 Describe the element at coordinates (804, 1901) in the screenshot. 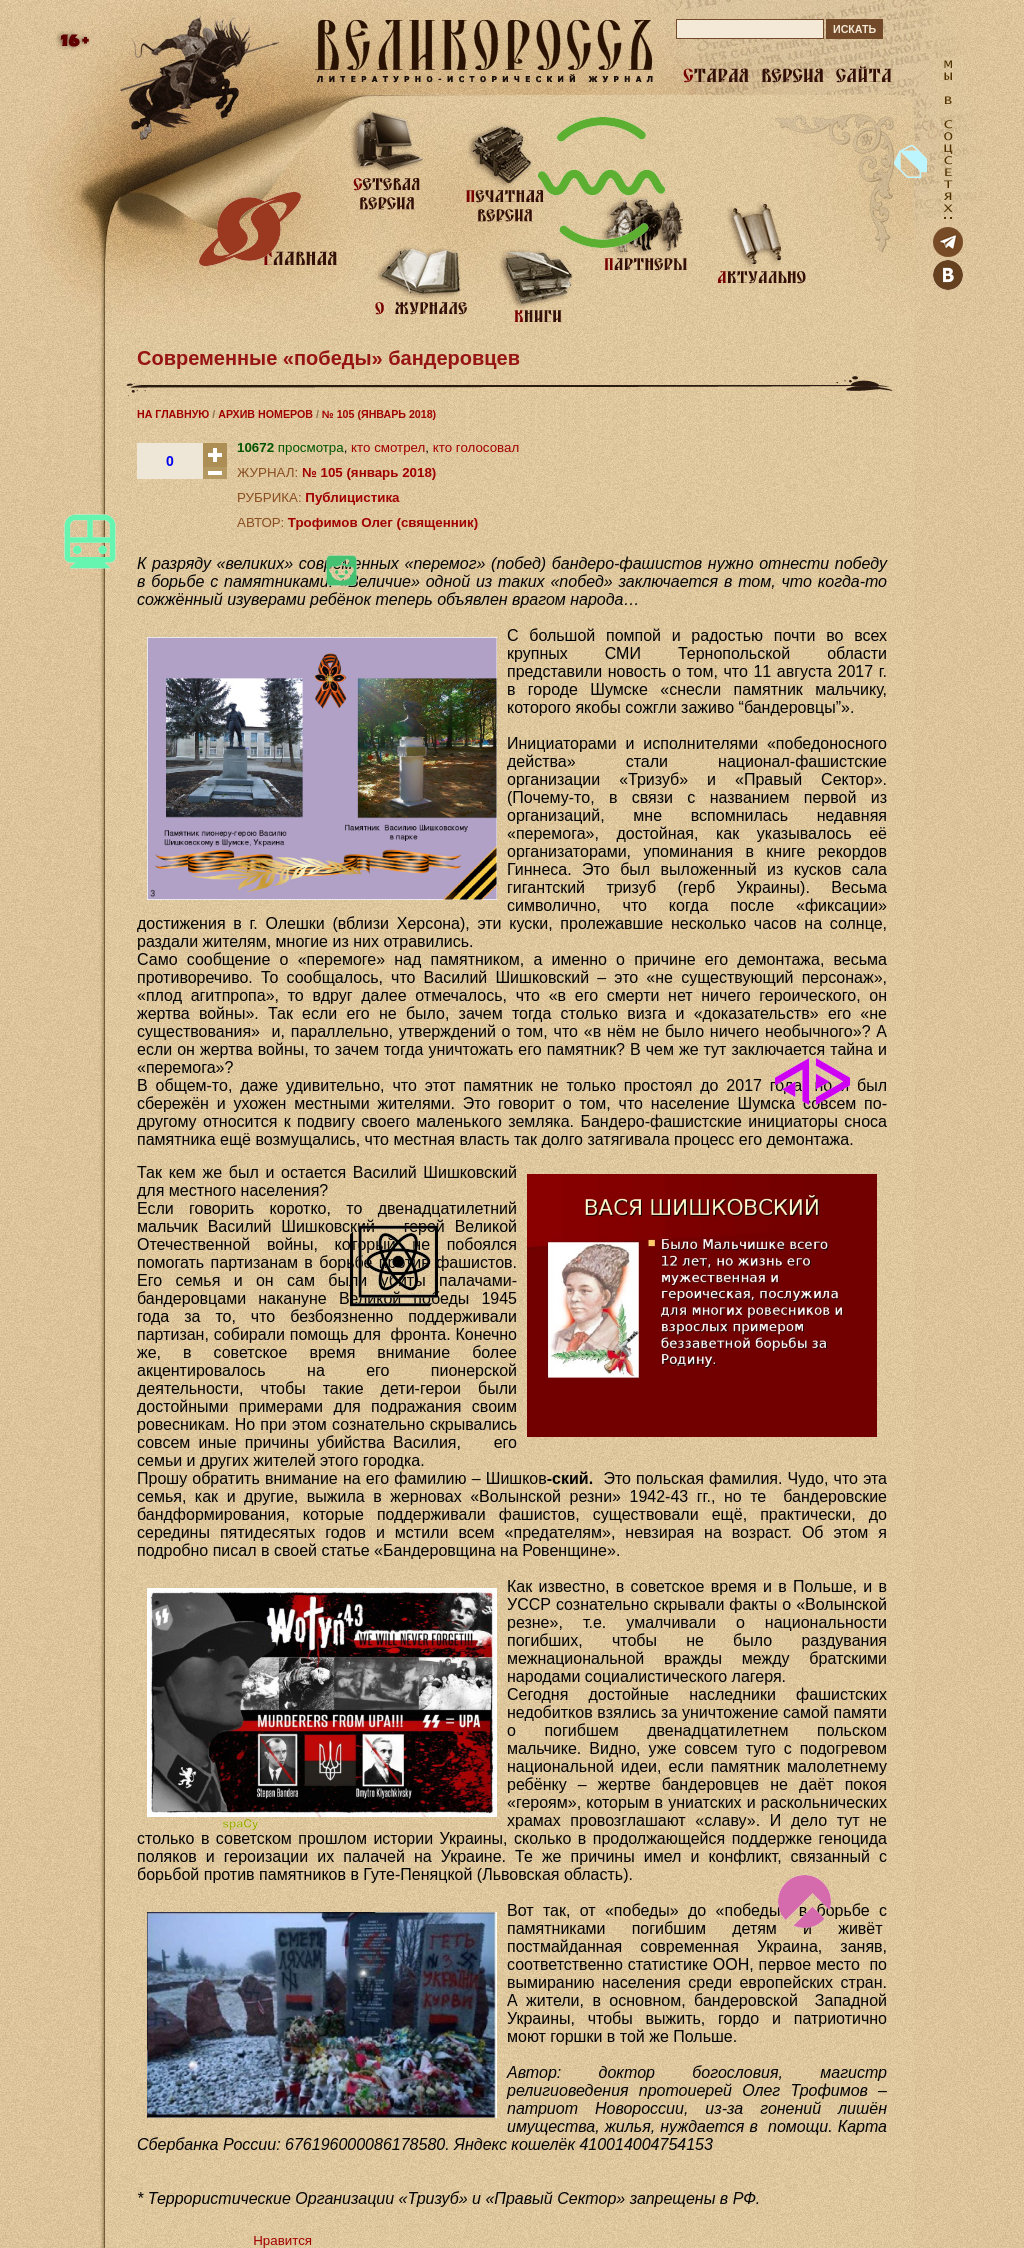

I see `Rocky Linux logo` at that location.